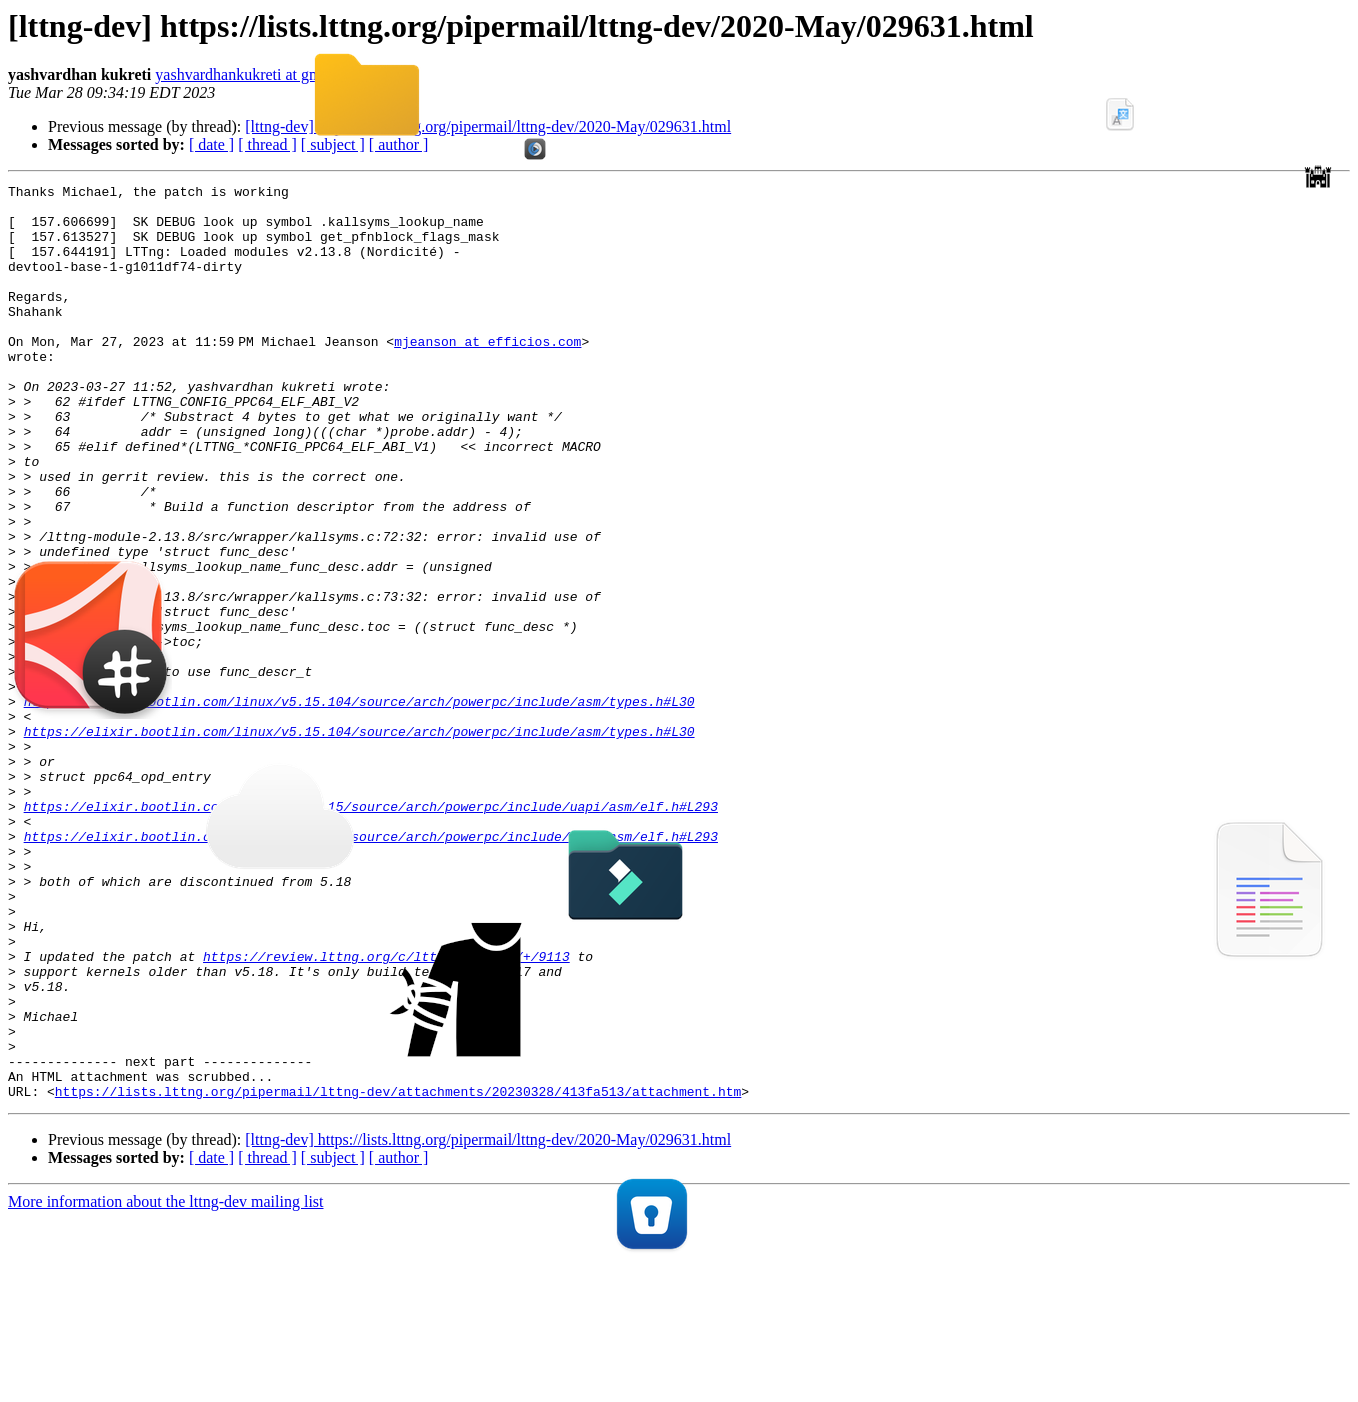 Image resolution: width=1358 pixels, height=1402 pixels. What do you see at coordinates (88, 635) in the screenshot?
I see `open zathura document viewer` at bounding box center [88, 635].